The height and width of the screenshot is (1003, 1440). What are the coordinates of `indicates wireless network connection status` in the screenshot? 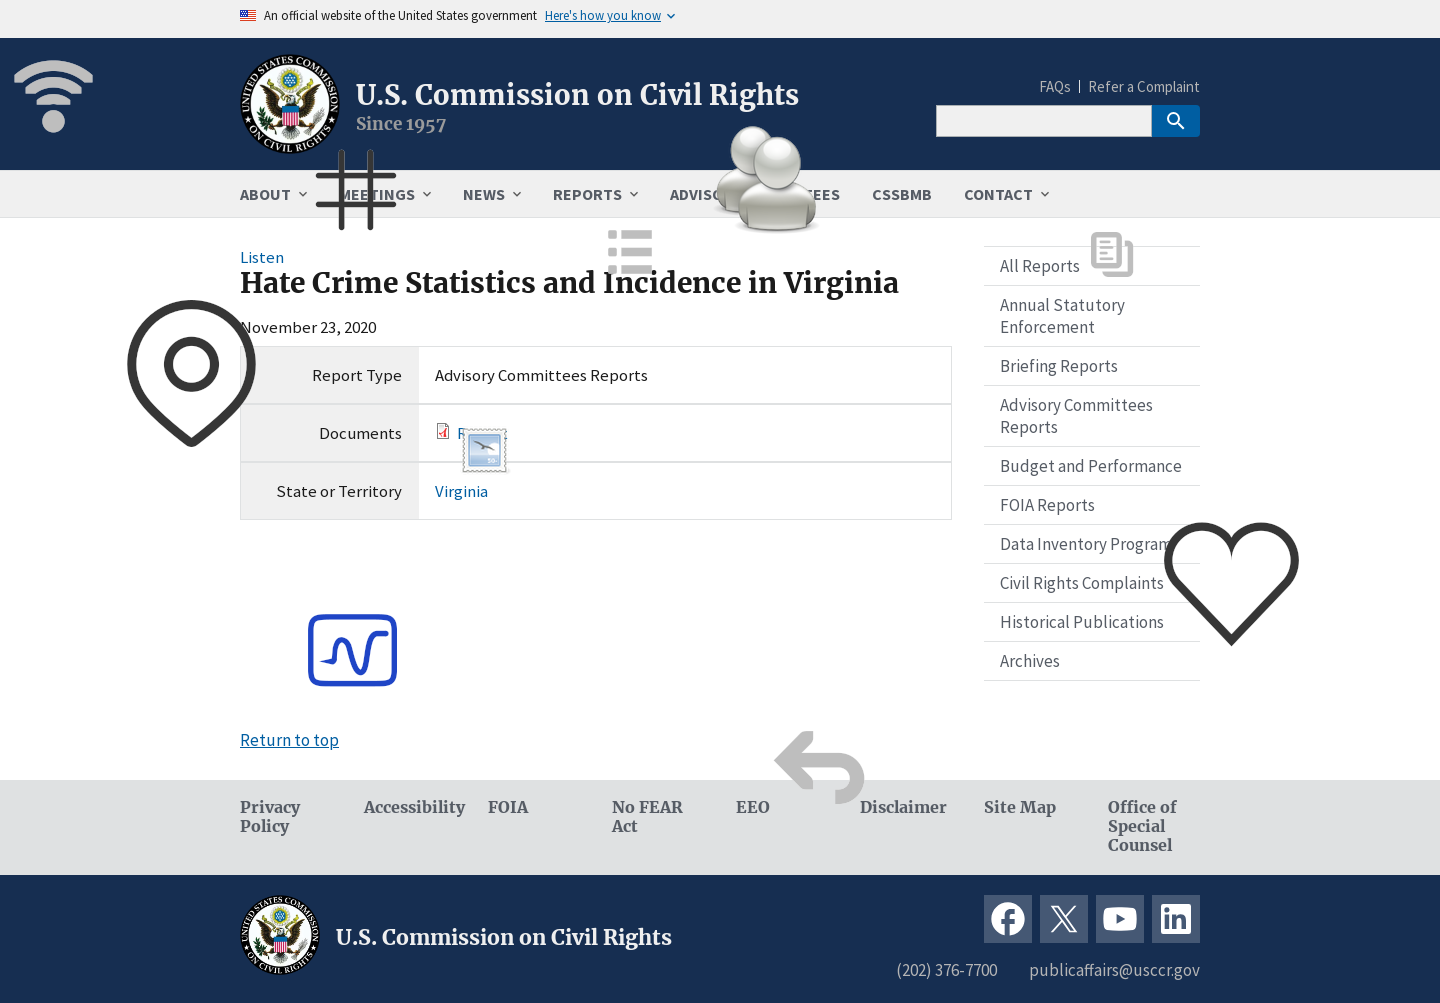 It's located at (53, 93).